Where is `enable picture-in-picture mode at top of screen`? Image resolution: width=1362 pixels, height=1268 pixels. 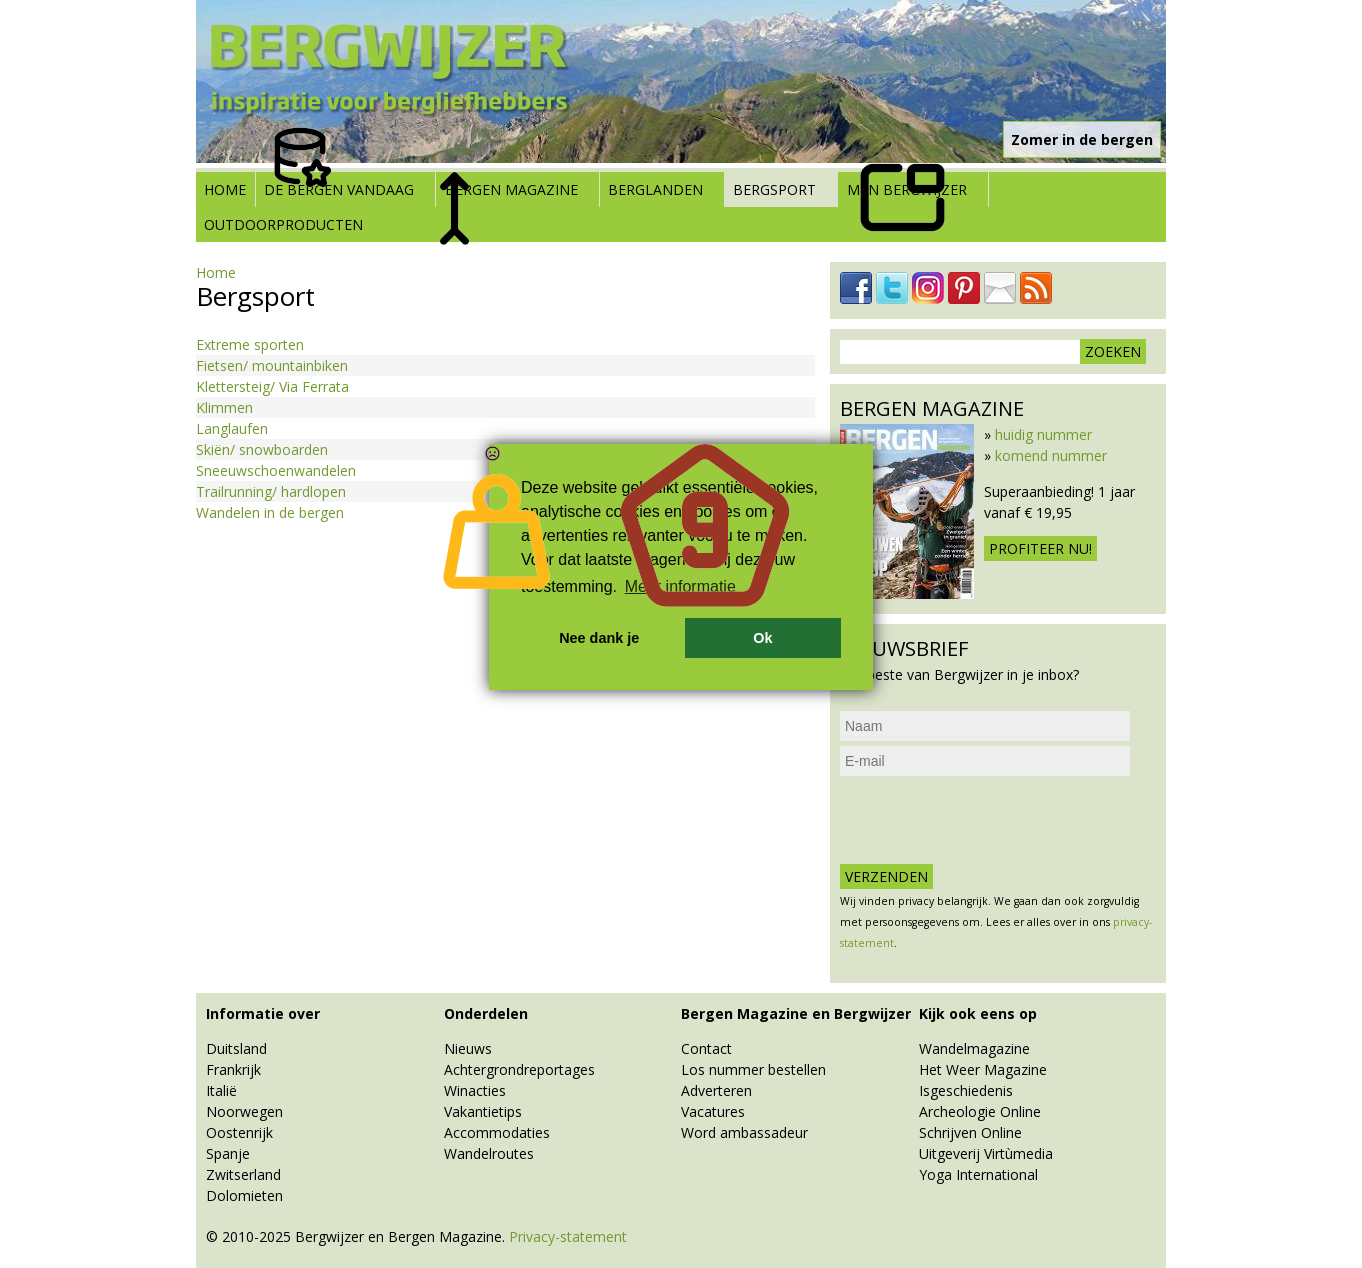
enable picture-in-picture mode at top of screen is located at coordinates (902, 197).